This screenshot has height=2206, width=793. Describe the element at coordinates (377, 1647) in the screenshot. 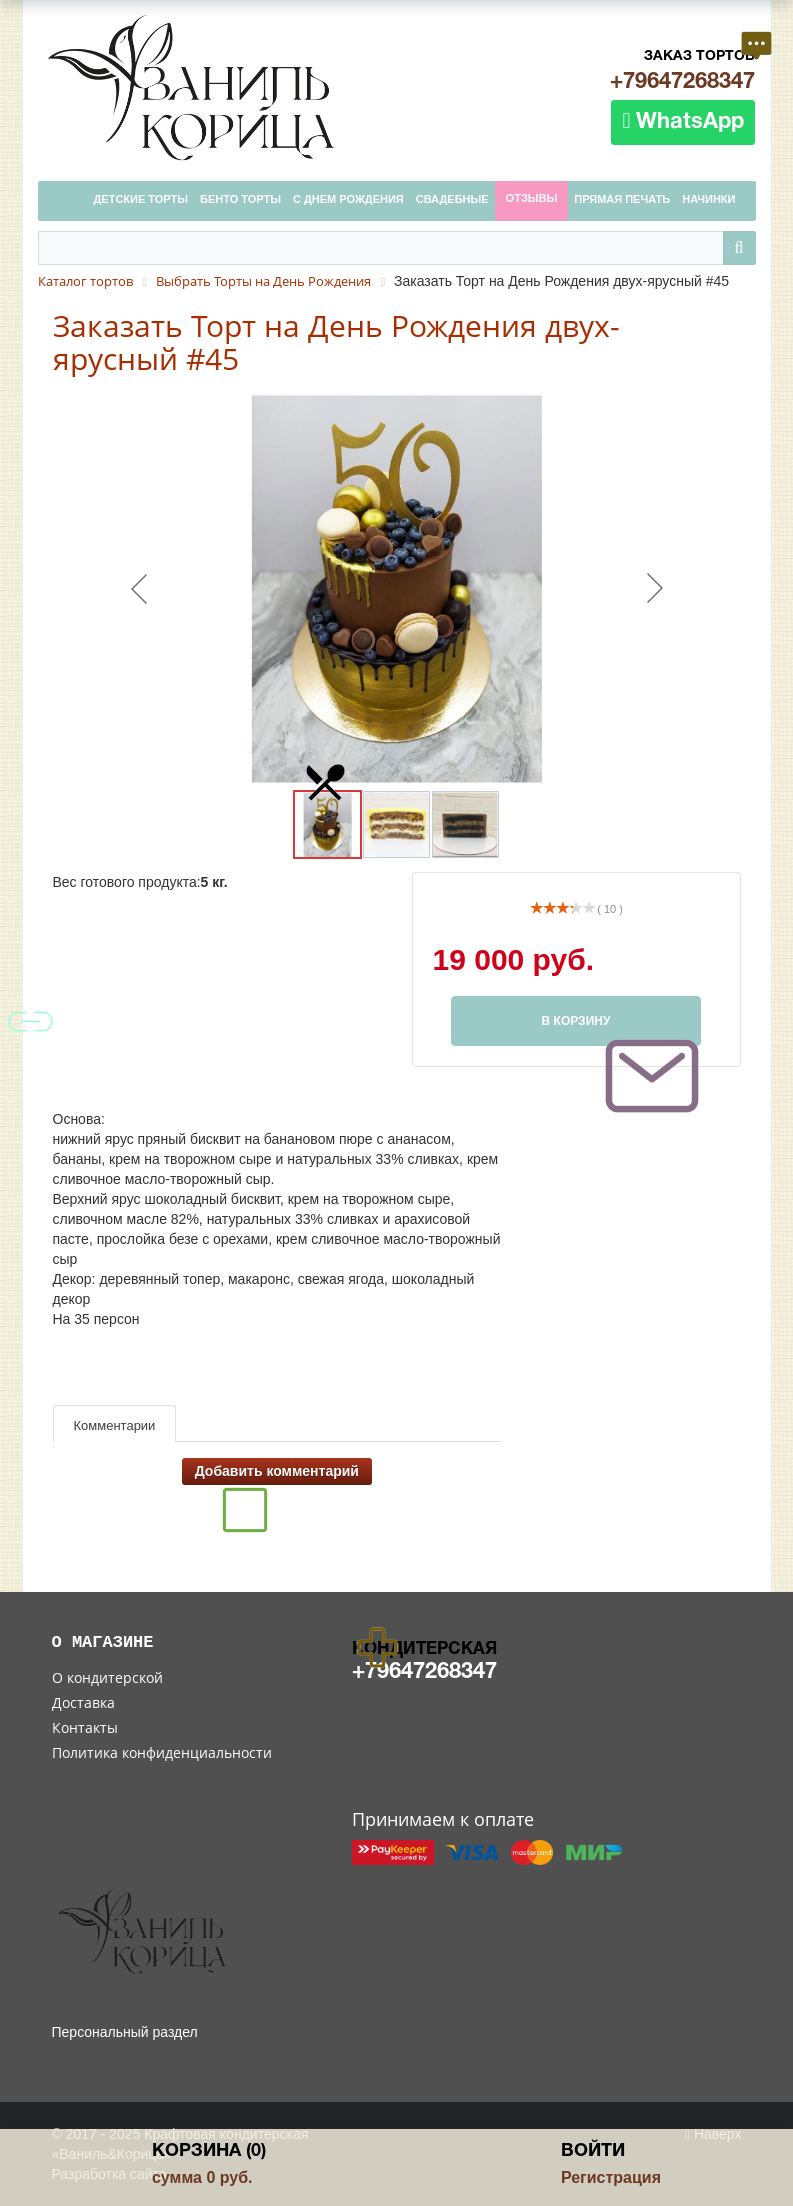

I see `access health or medical information` at that location.